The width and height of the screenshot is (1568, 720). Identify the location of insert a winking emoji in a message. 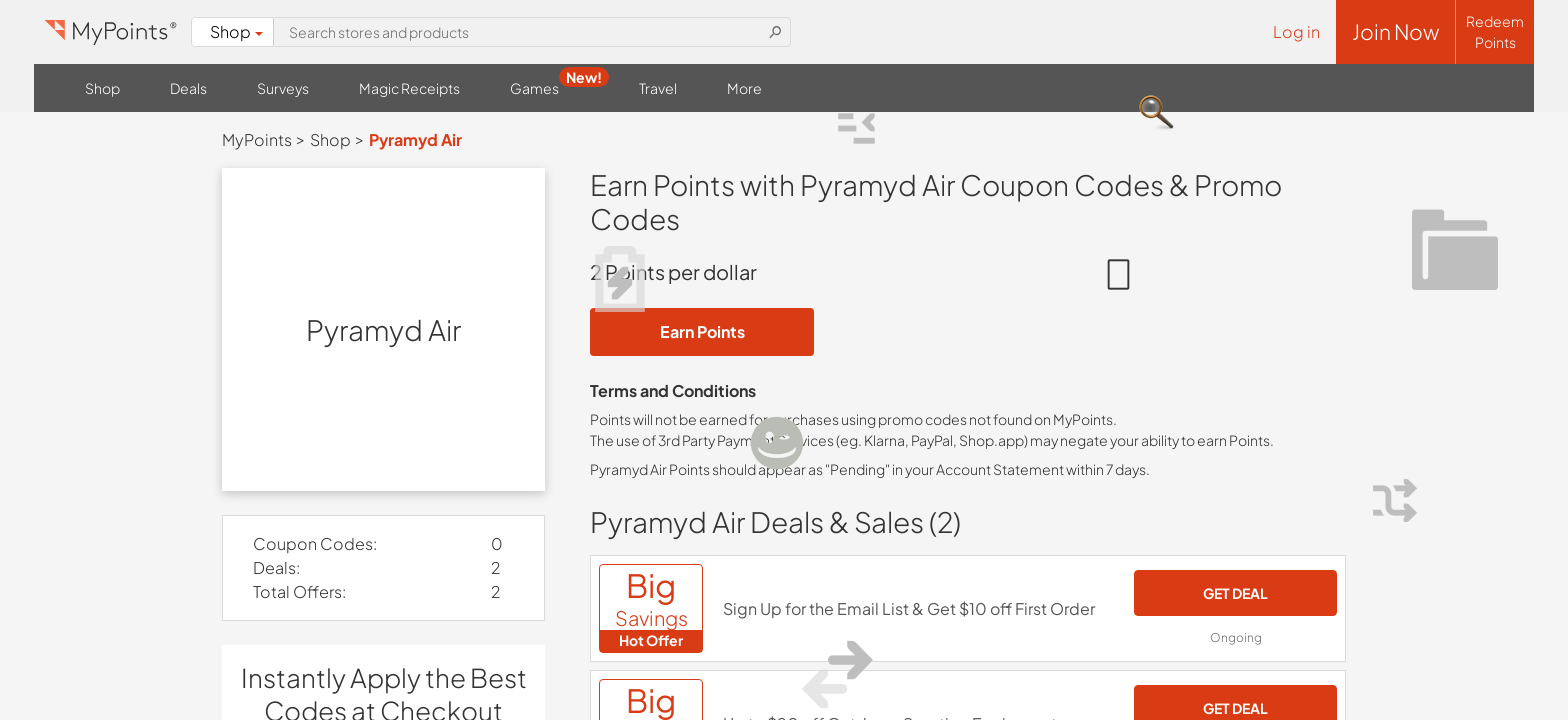
(777, 443).